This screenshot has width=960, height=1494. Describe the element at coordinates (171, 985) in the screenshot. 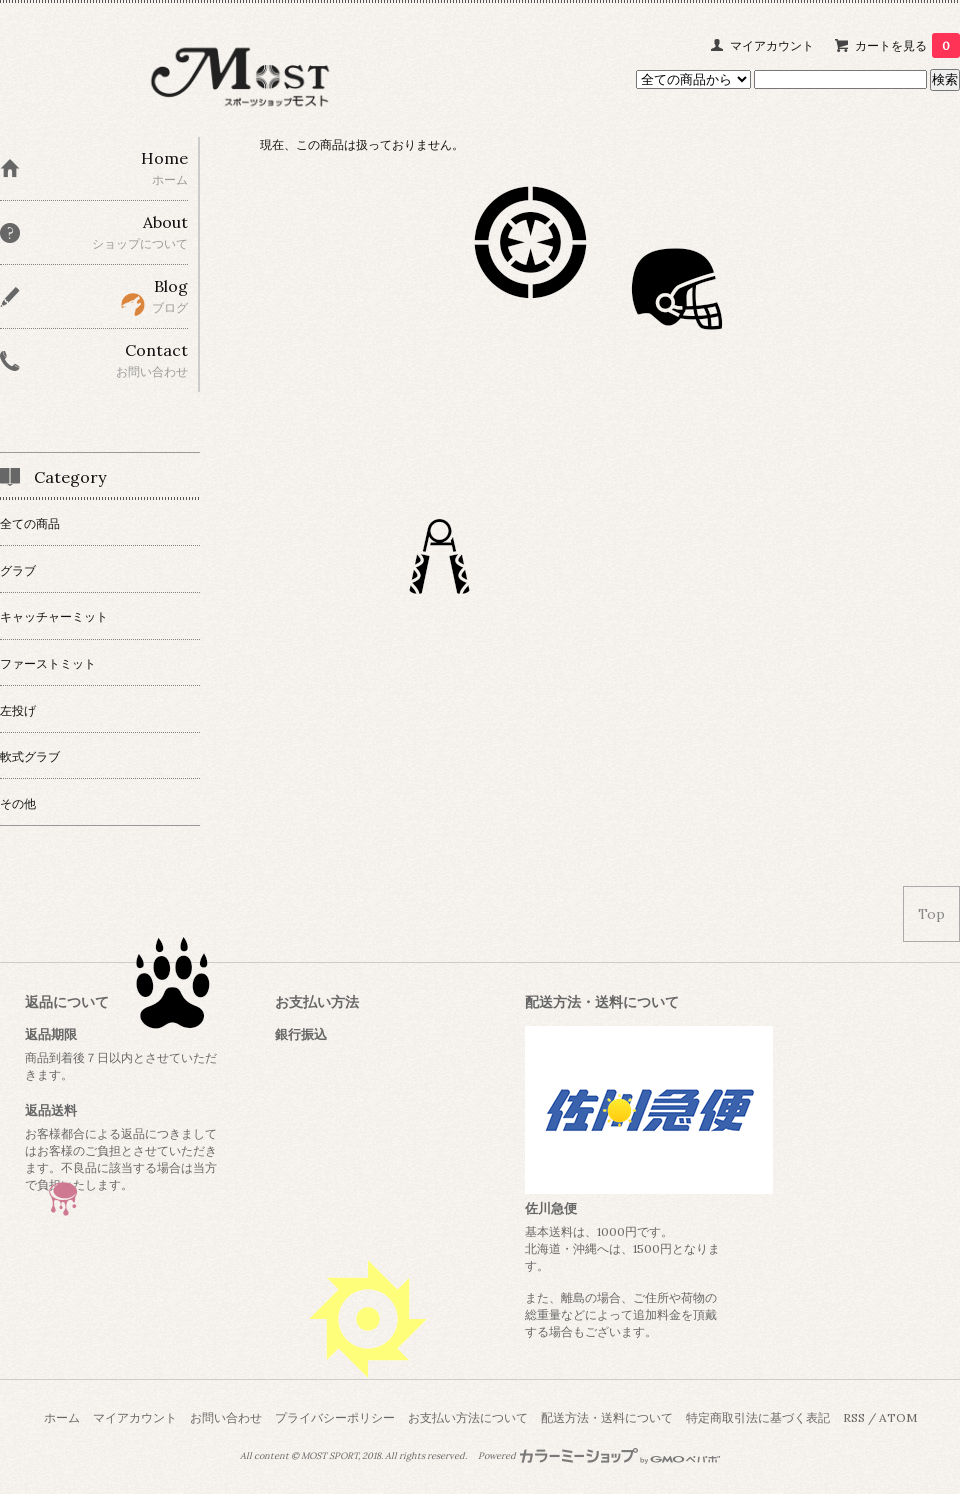

I see `access pet-related features or settings` at that location.